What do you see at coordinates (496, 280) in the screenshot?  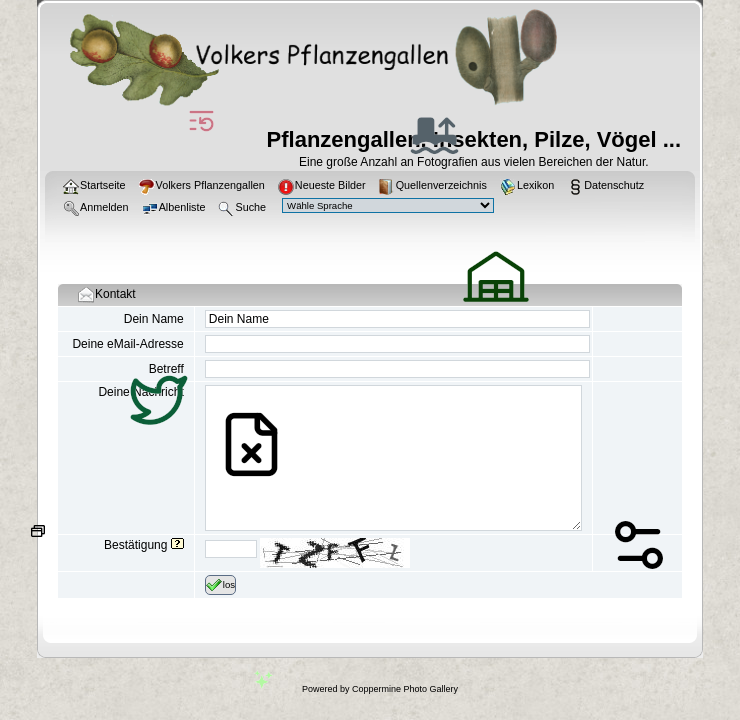 I see `access garage or parking controls` at bounding box center [496, 280].